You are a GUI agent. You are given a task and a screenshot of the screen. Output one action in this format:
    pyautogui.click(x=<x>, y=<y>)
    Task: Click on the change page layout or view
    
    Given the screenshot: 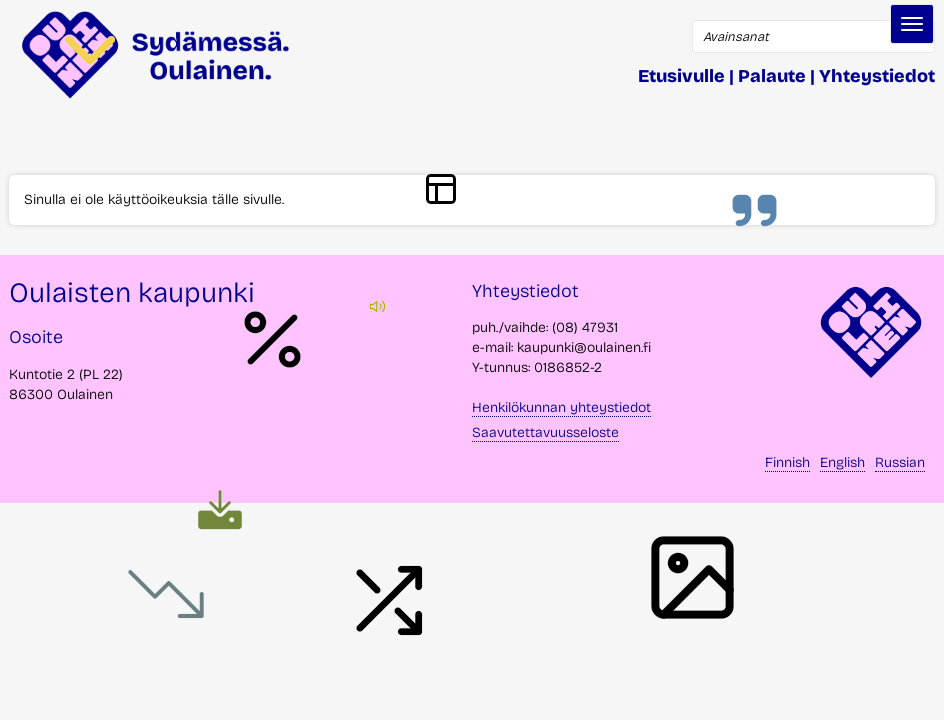 What is the action you would take?
    pyautogui.click(x=441, y=189)
    